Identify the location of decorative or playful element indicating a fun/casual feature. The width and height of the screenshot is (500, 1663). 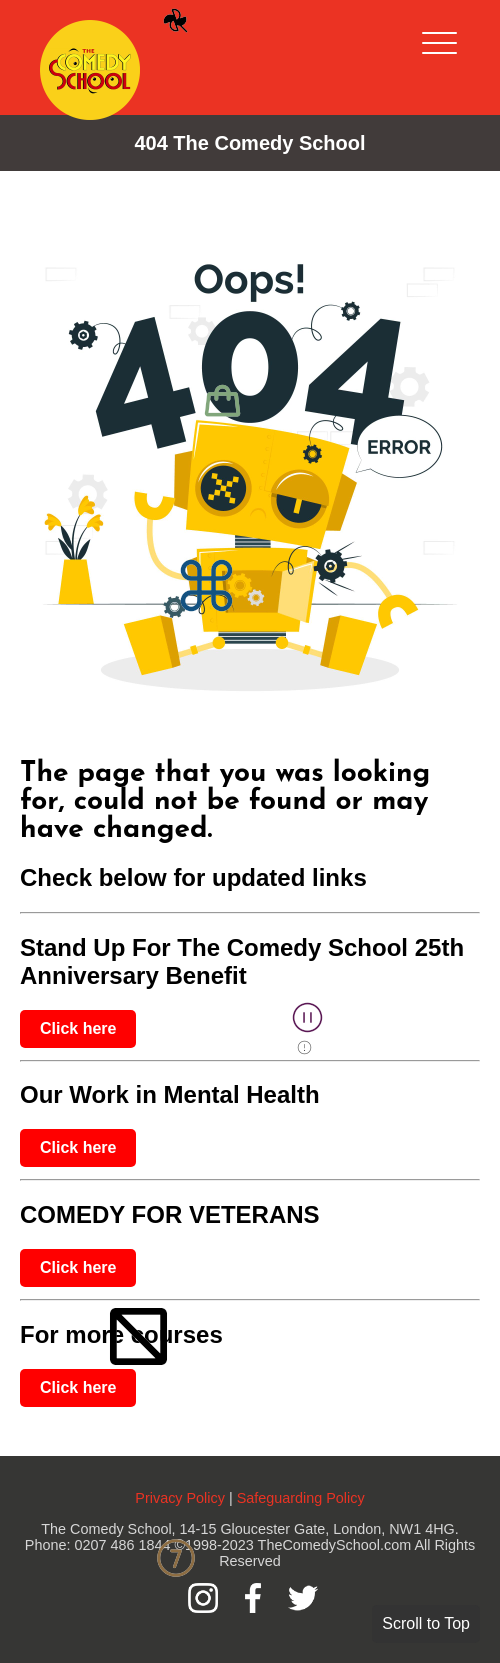
(176, 21).